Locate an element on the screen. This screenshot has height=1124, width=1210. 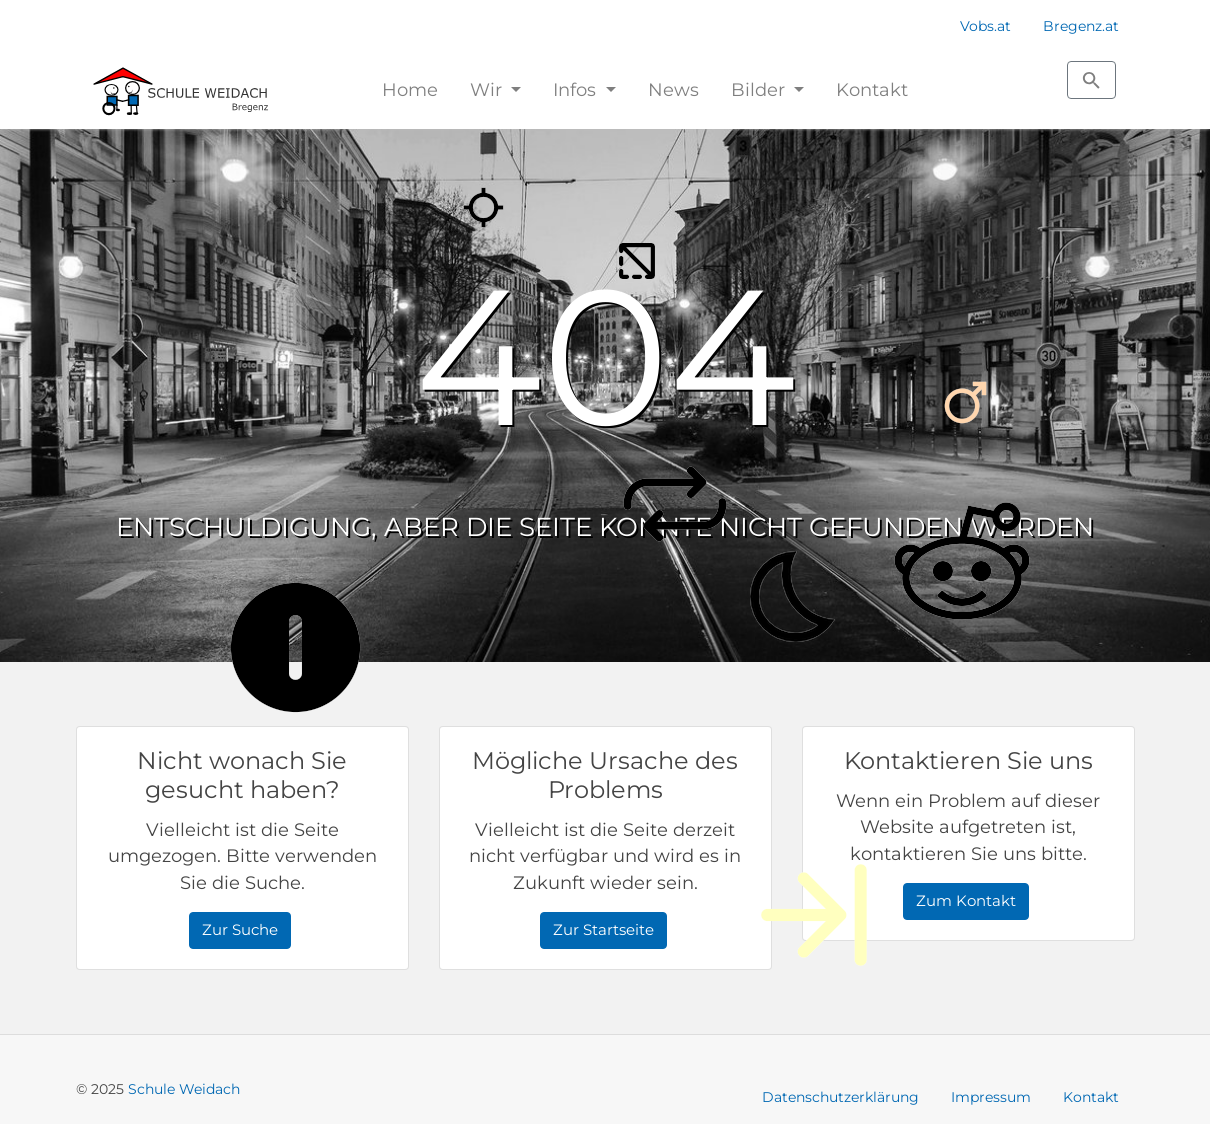
invert current selection is located at coordinates (637, 261).